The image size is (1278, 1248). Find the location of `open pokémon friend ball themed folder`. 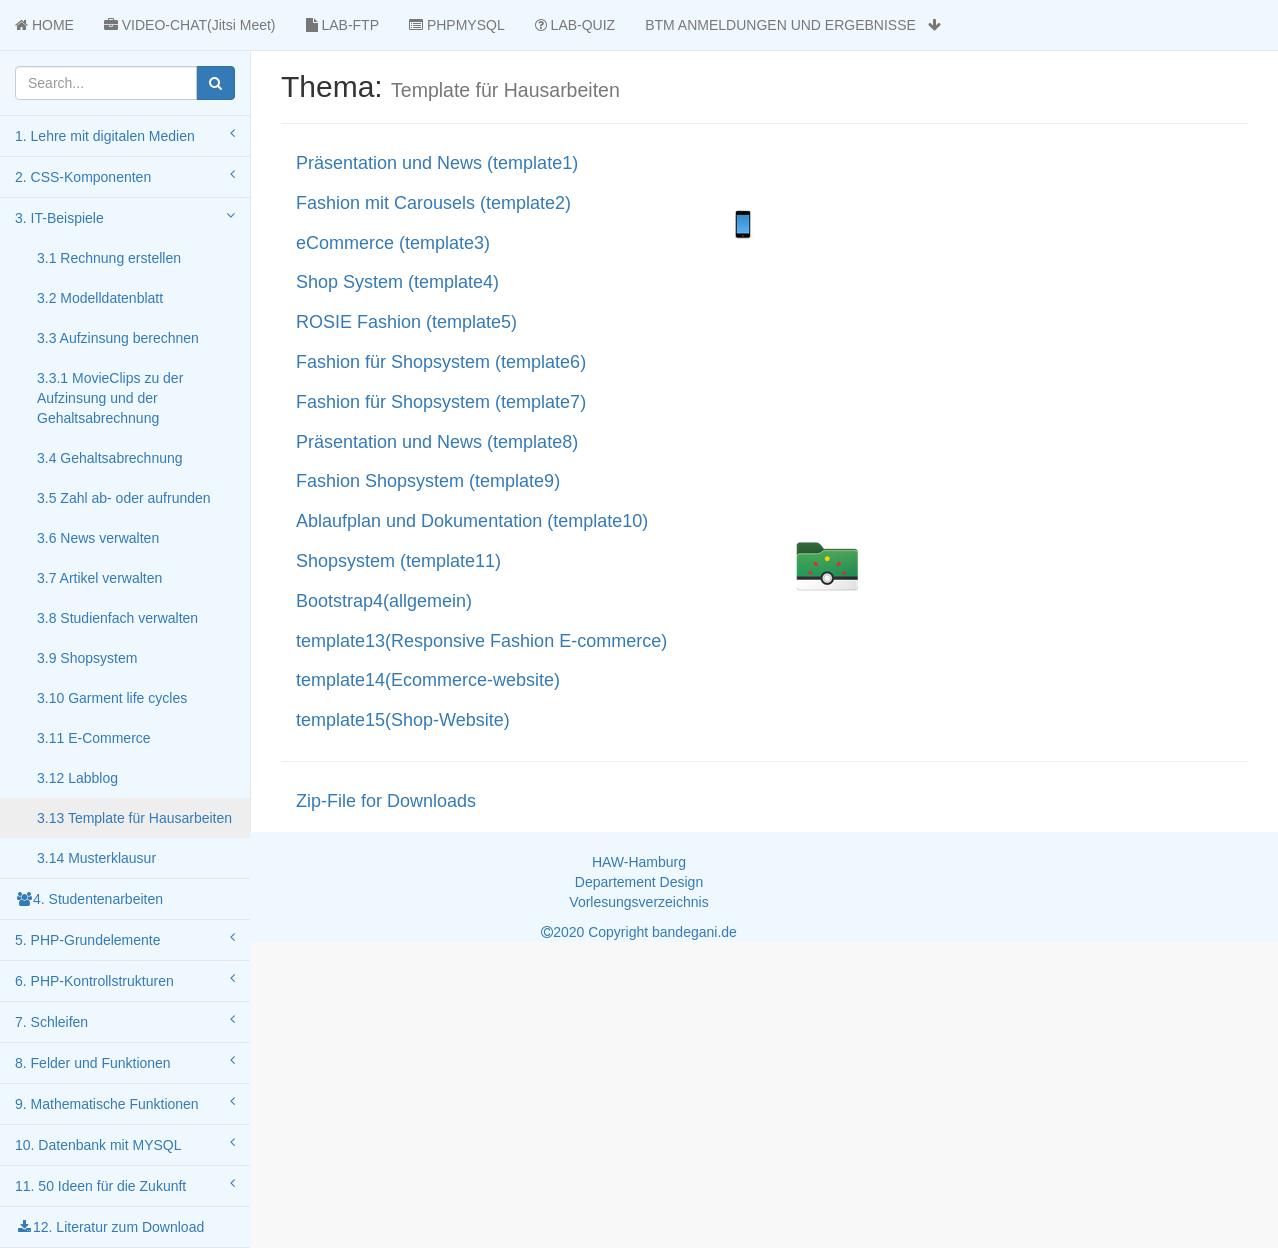

open pokémon friend ball themed folder is located at coordinates (827, 568).